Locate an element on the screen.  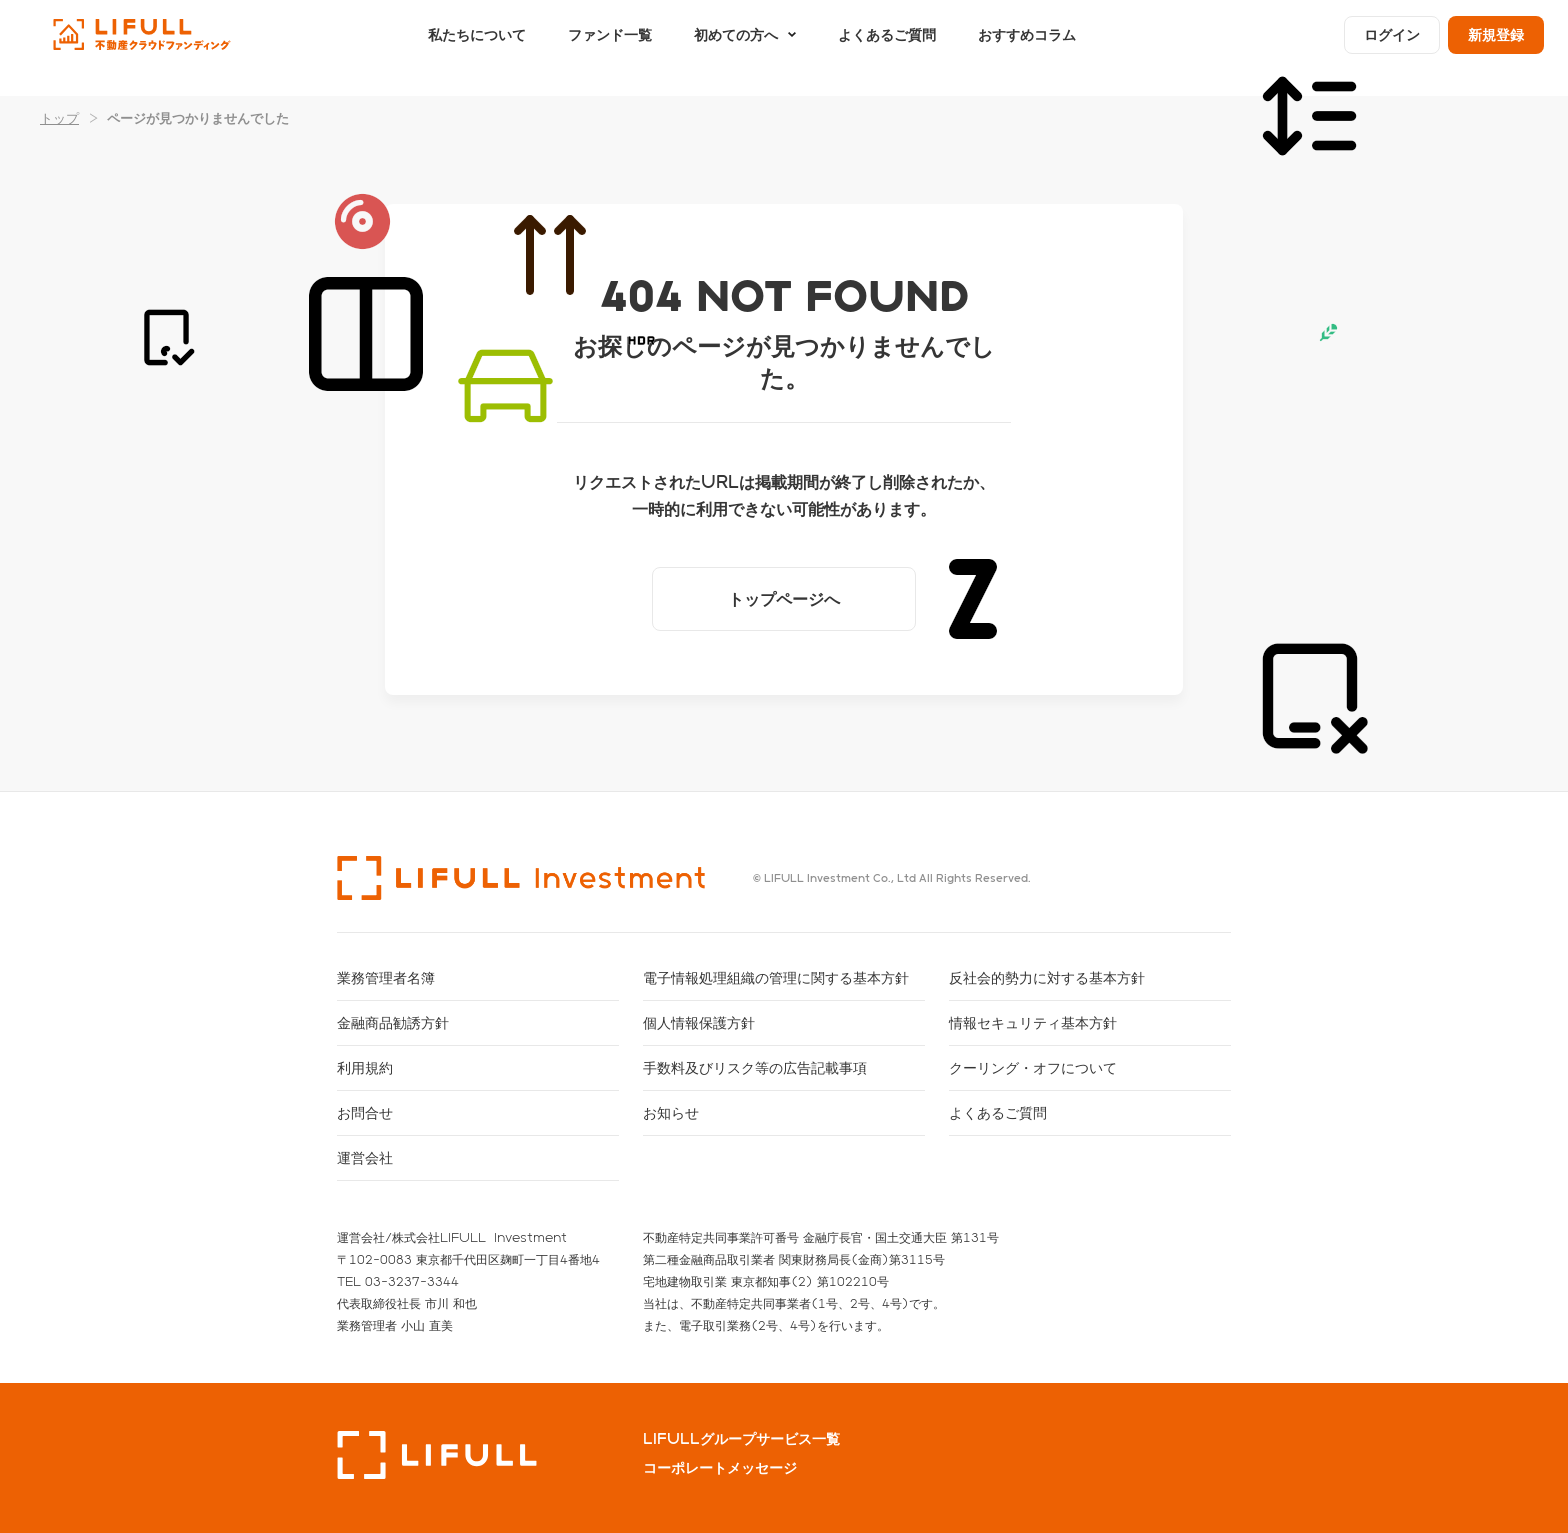
disconnect or remove iPad device is located at coordinates (1310, 696).